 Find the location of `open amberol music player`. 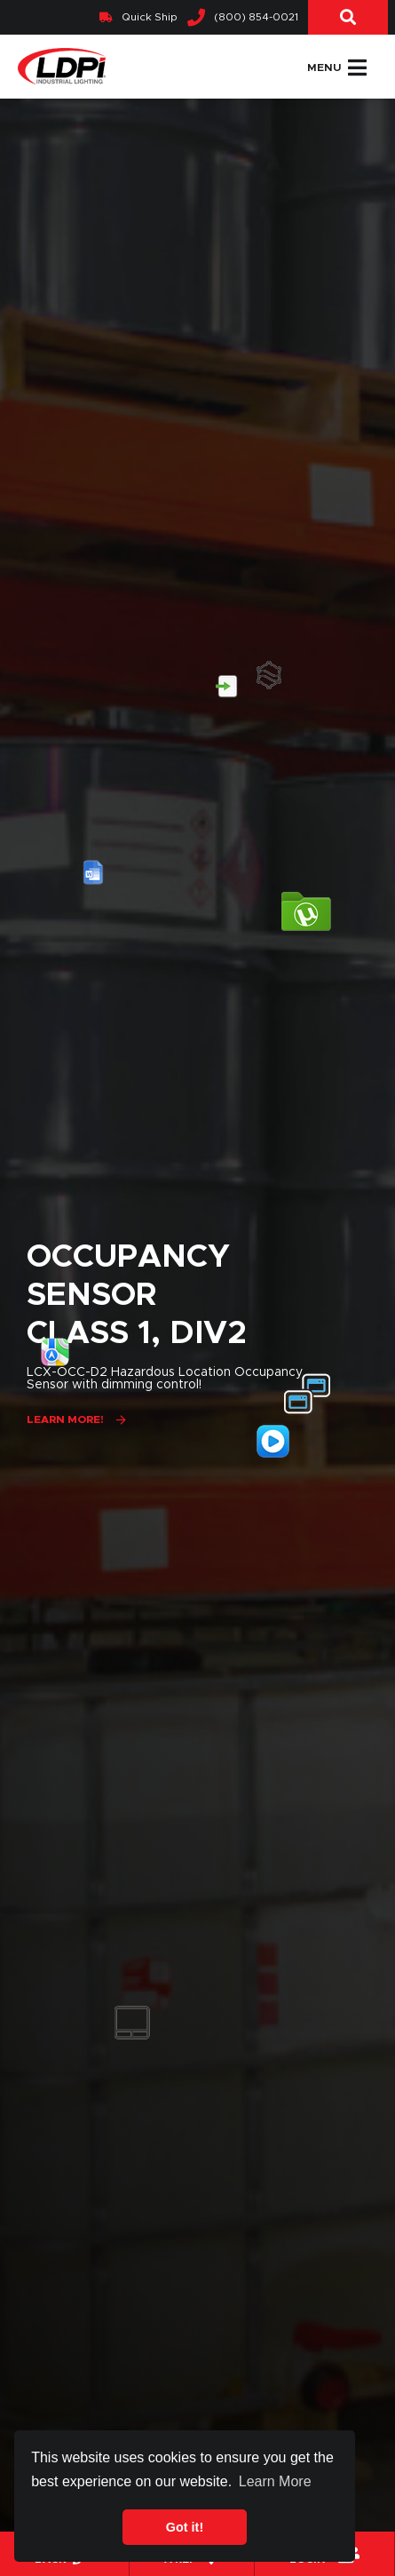

open amberol music player is located at coordinates (273, 1441).